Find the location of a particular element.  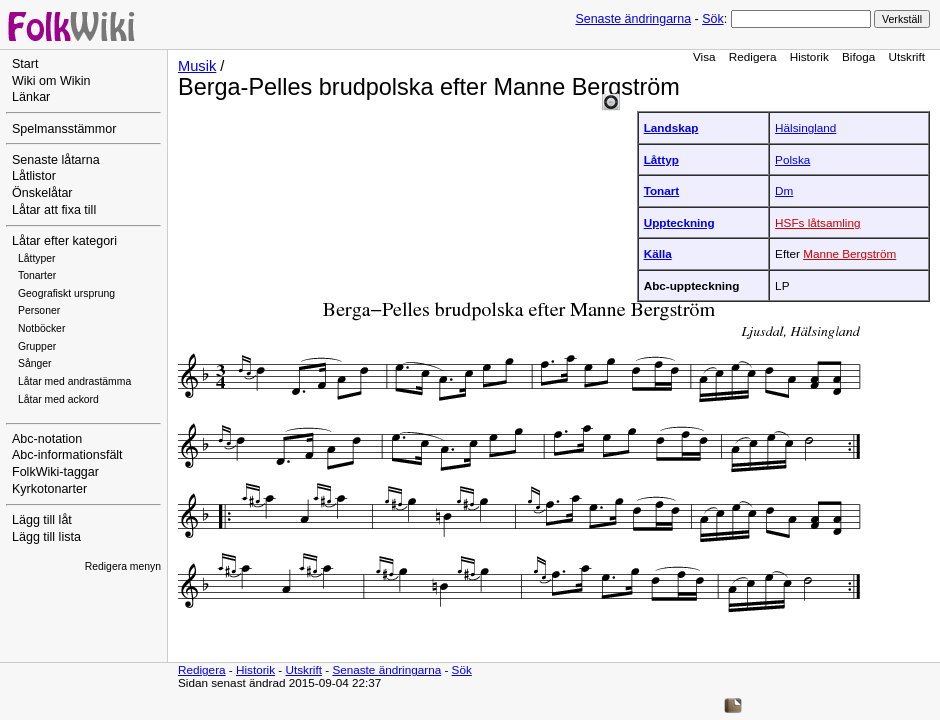

iPod shuffle device connected is located at coordinates (611, 102).